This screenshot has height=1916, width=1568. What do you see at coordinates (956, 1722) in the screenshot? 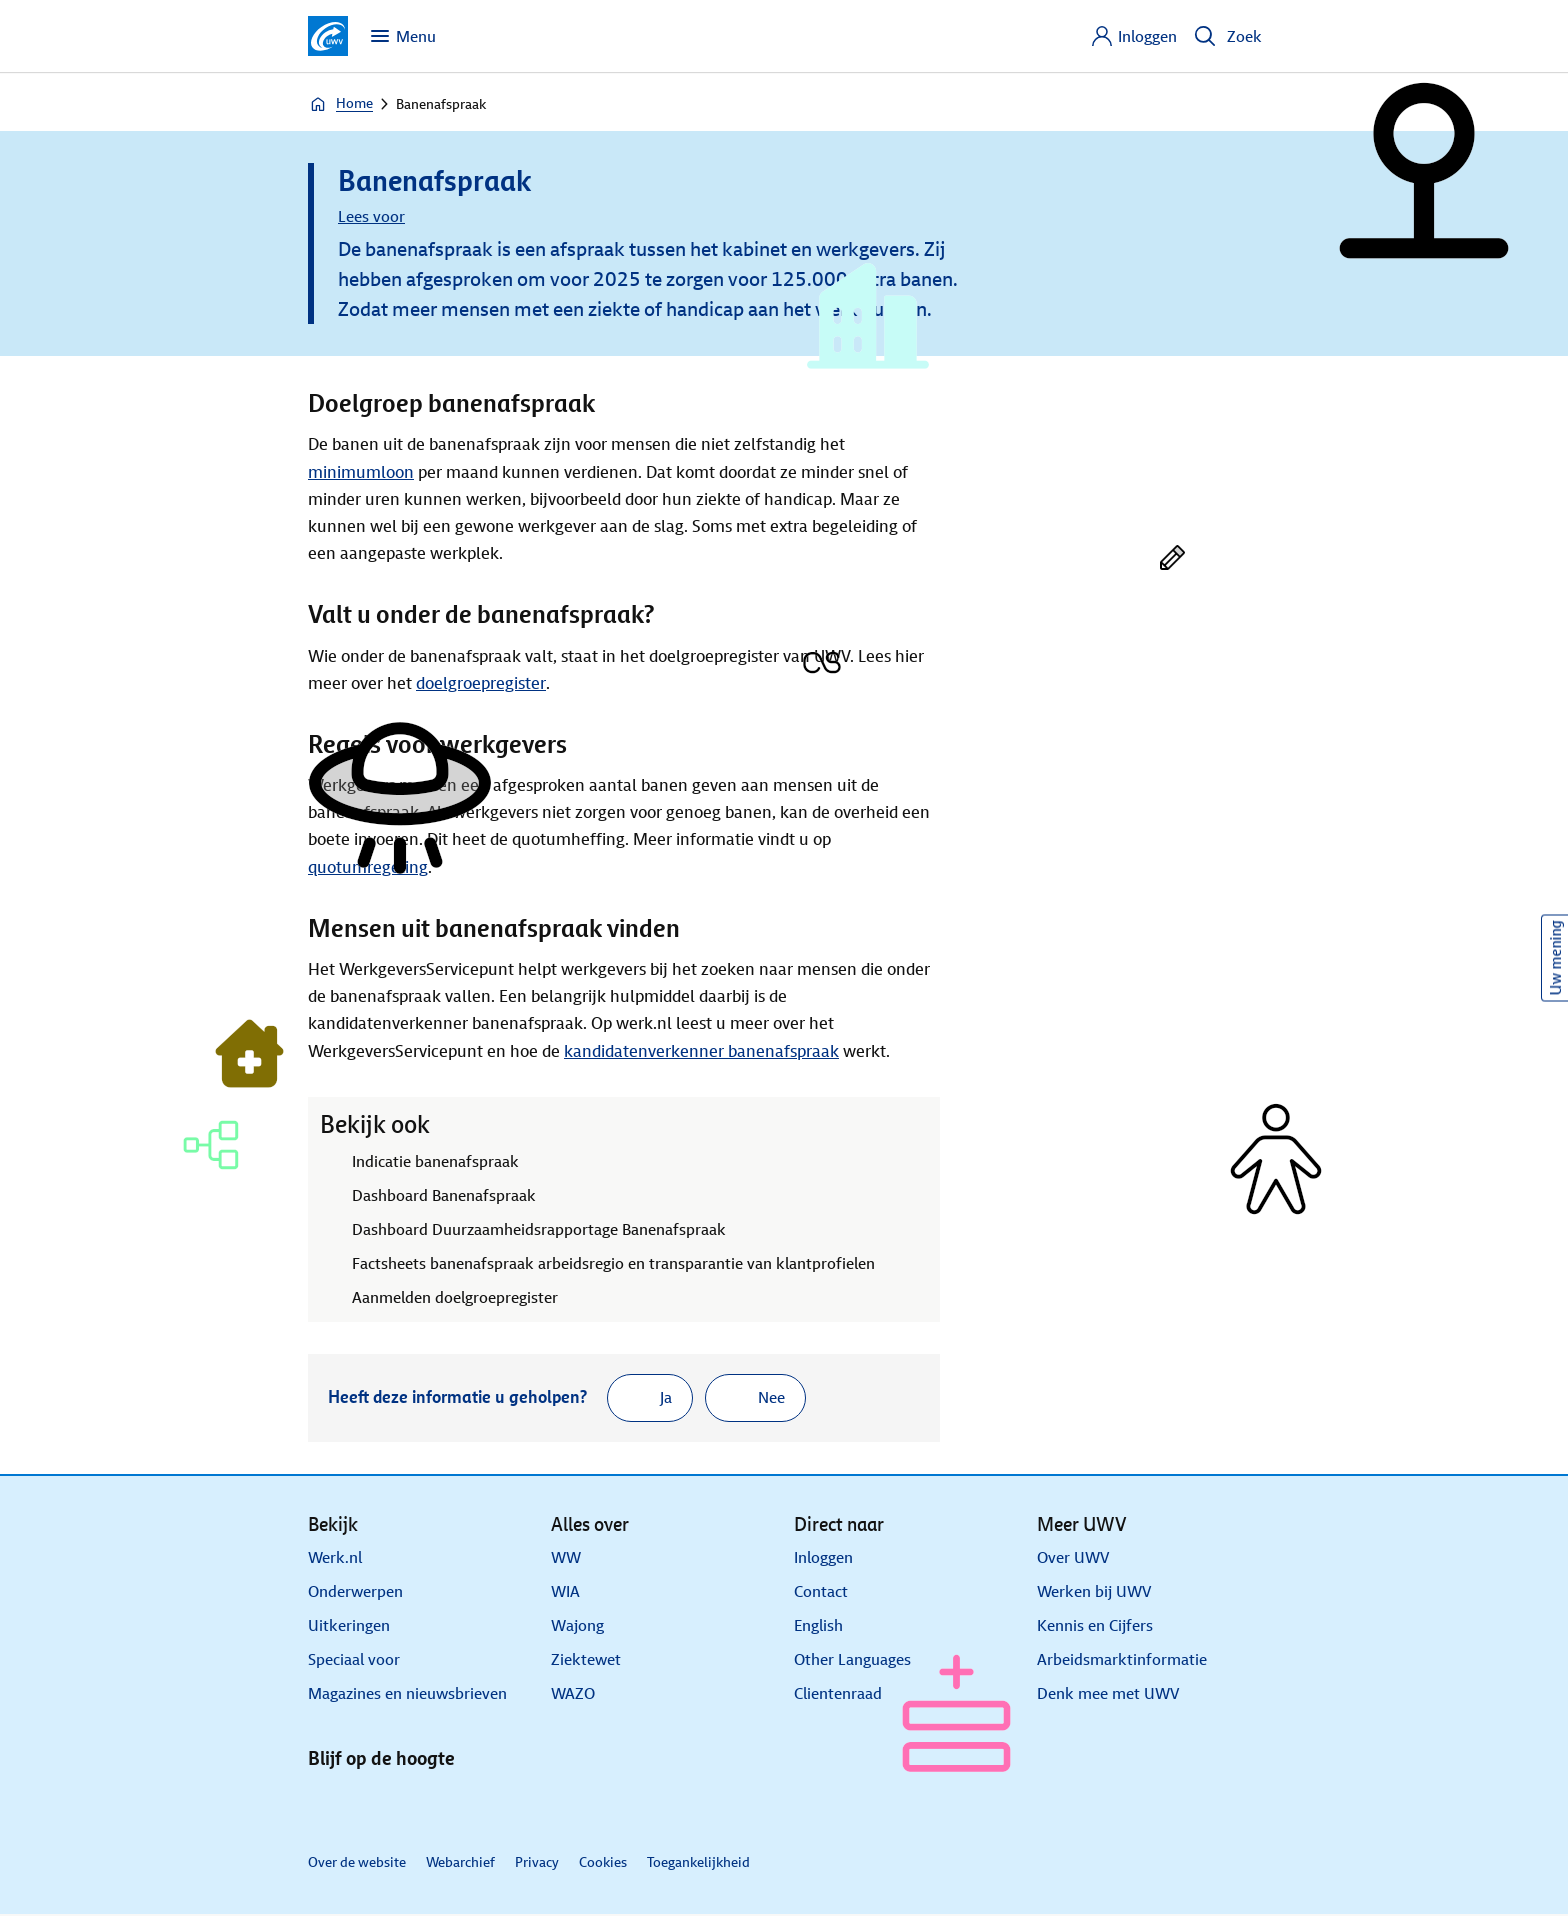
I see `add a new row above` at bounding box center [956, 1722].